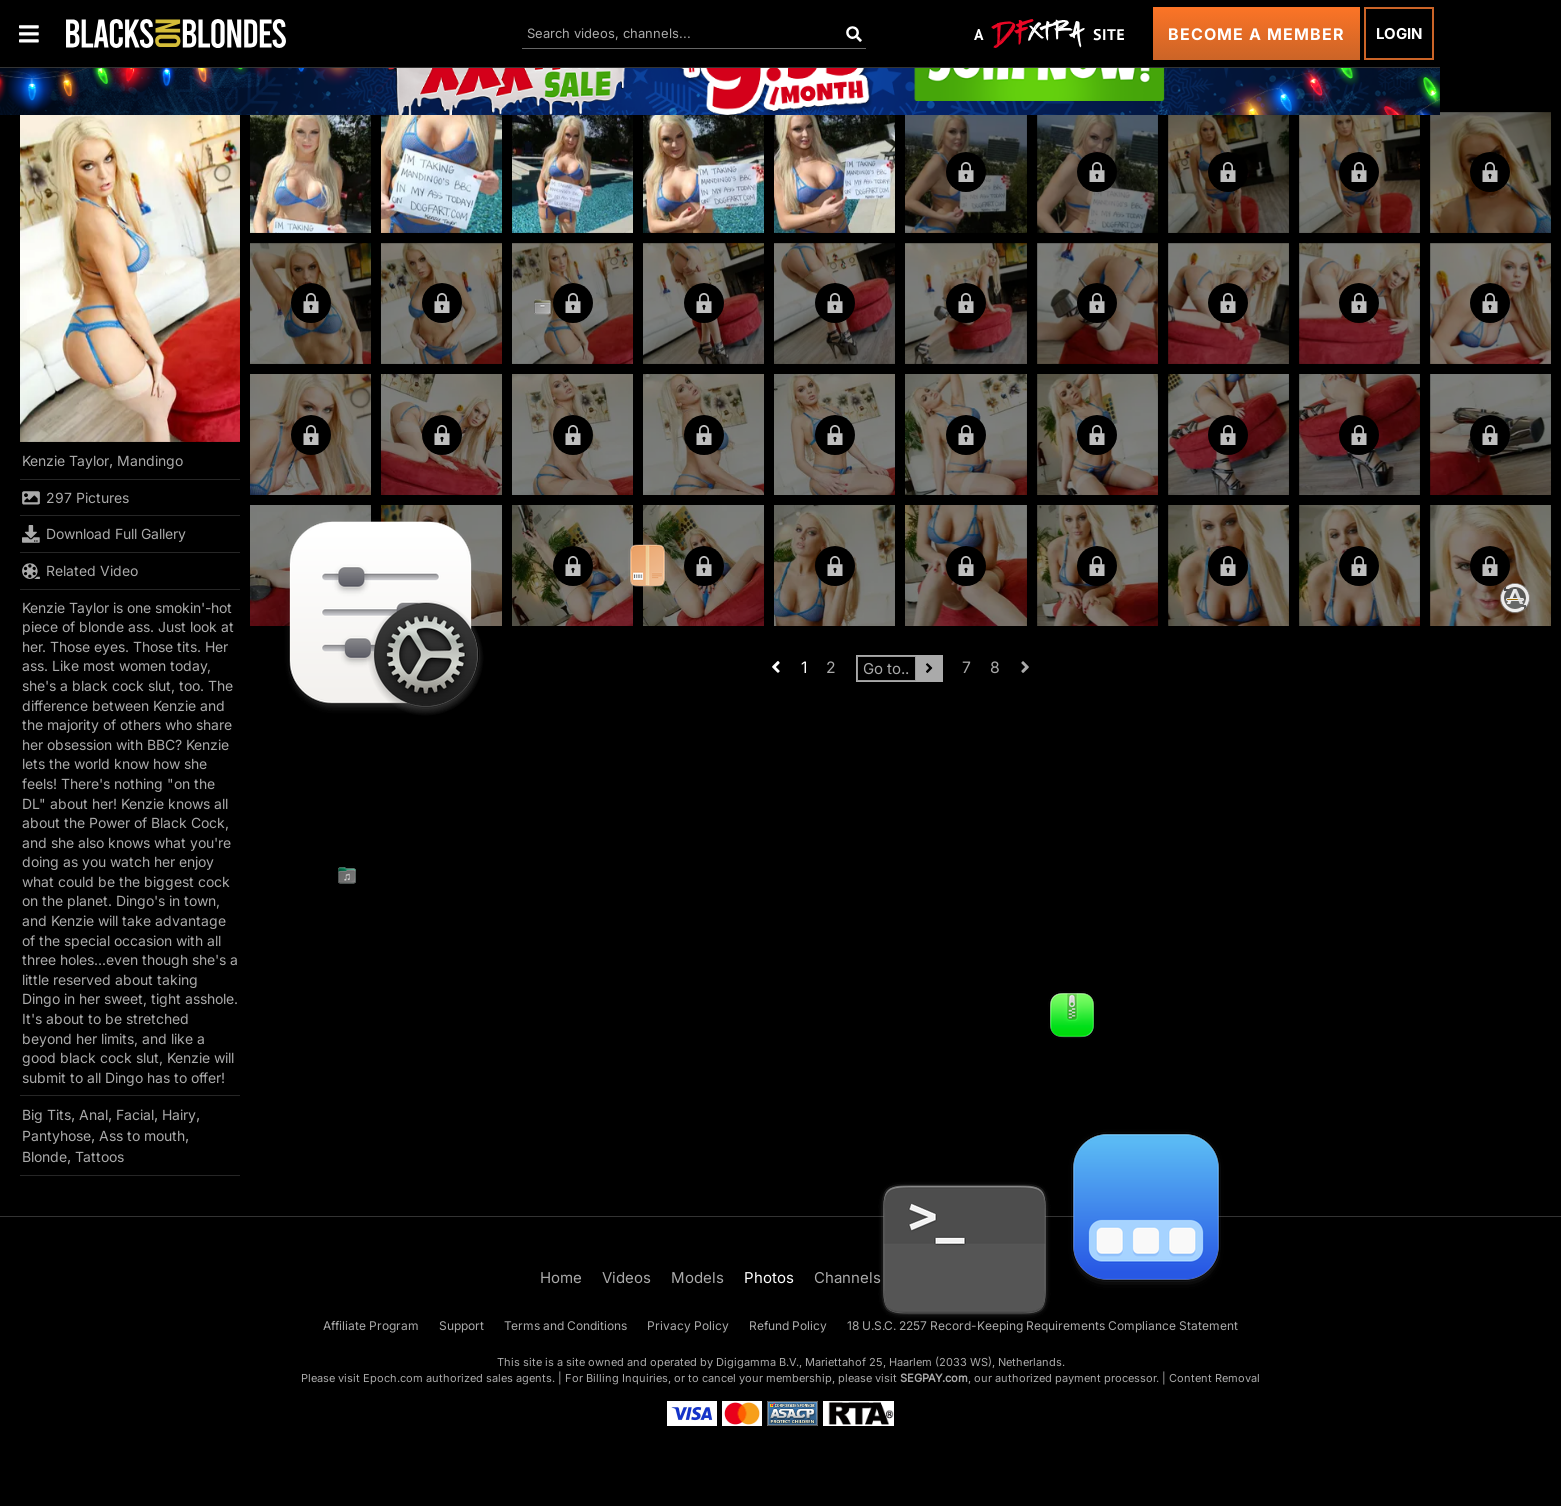 The width and height of the screenshot is (1561, 1506). I want to click on open grub customizer to configure bootloader settings, so click(380, 612).